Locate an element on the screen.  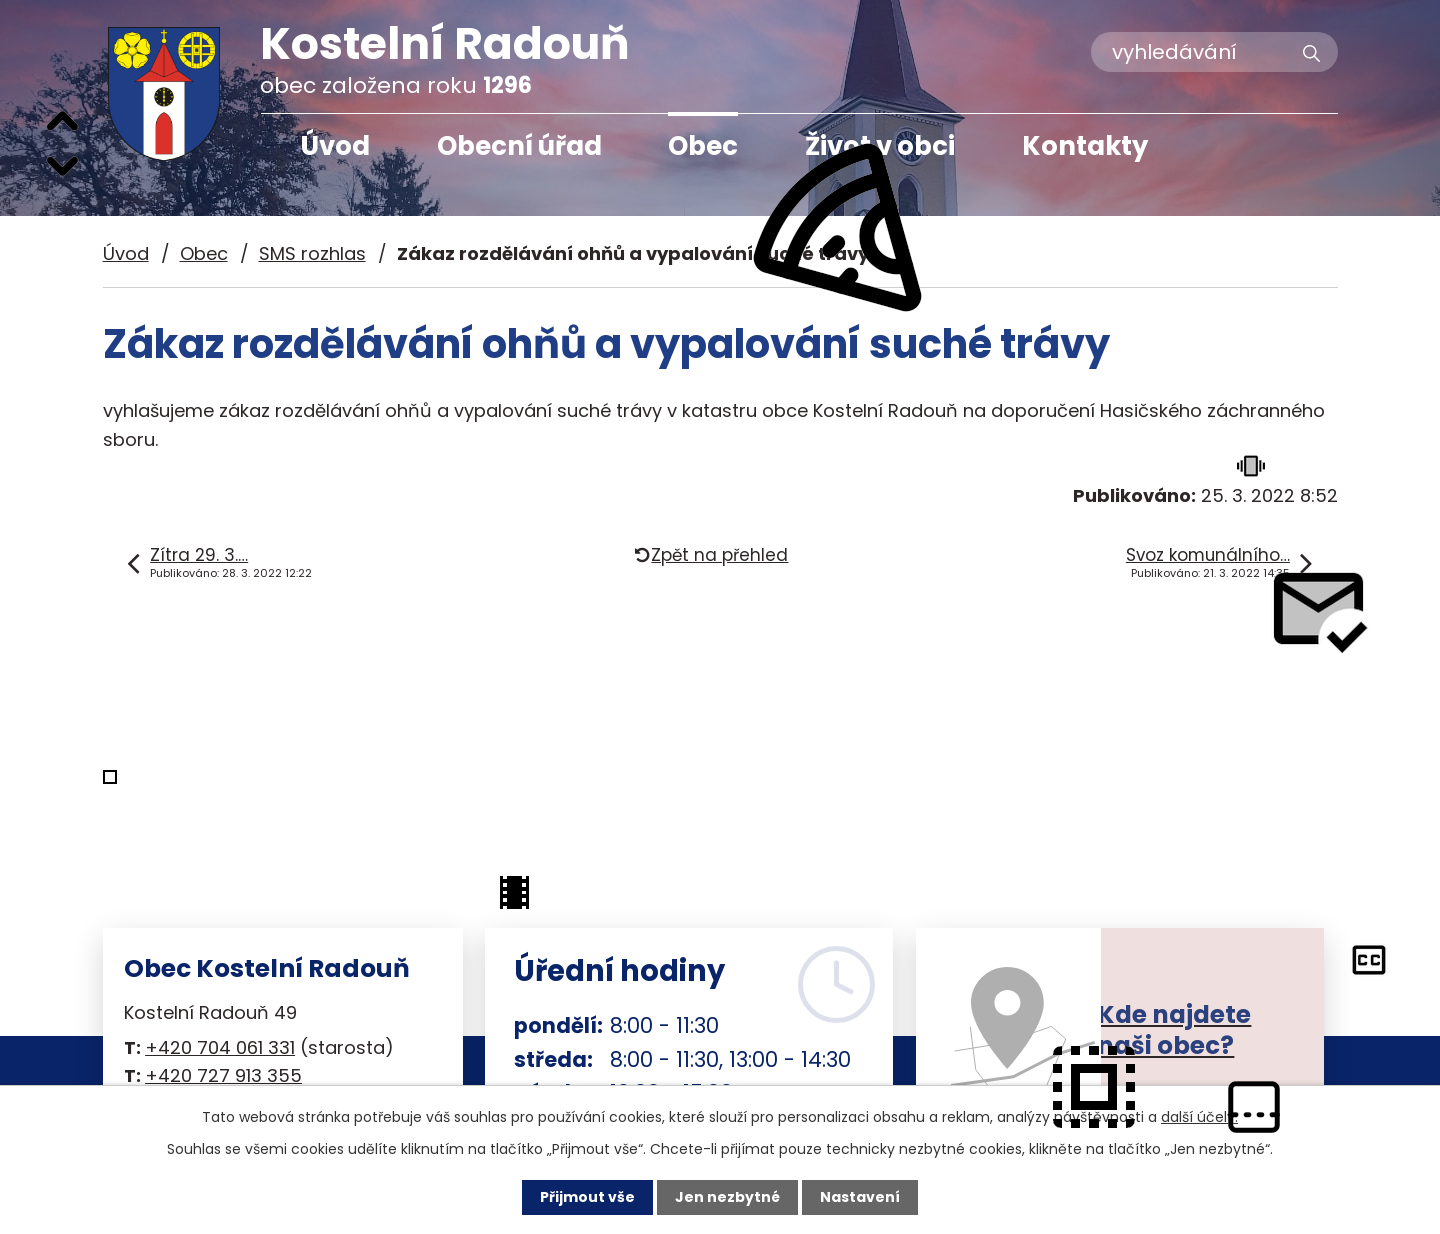
select all items in a list or grid is located at coordinates (1094, 1087).